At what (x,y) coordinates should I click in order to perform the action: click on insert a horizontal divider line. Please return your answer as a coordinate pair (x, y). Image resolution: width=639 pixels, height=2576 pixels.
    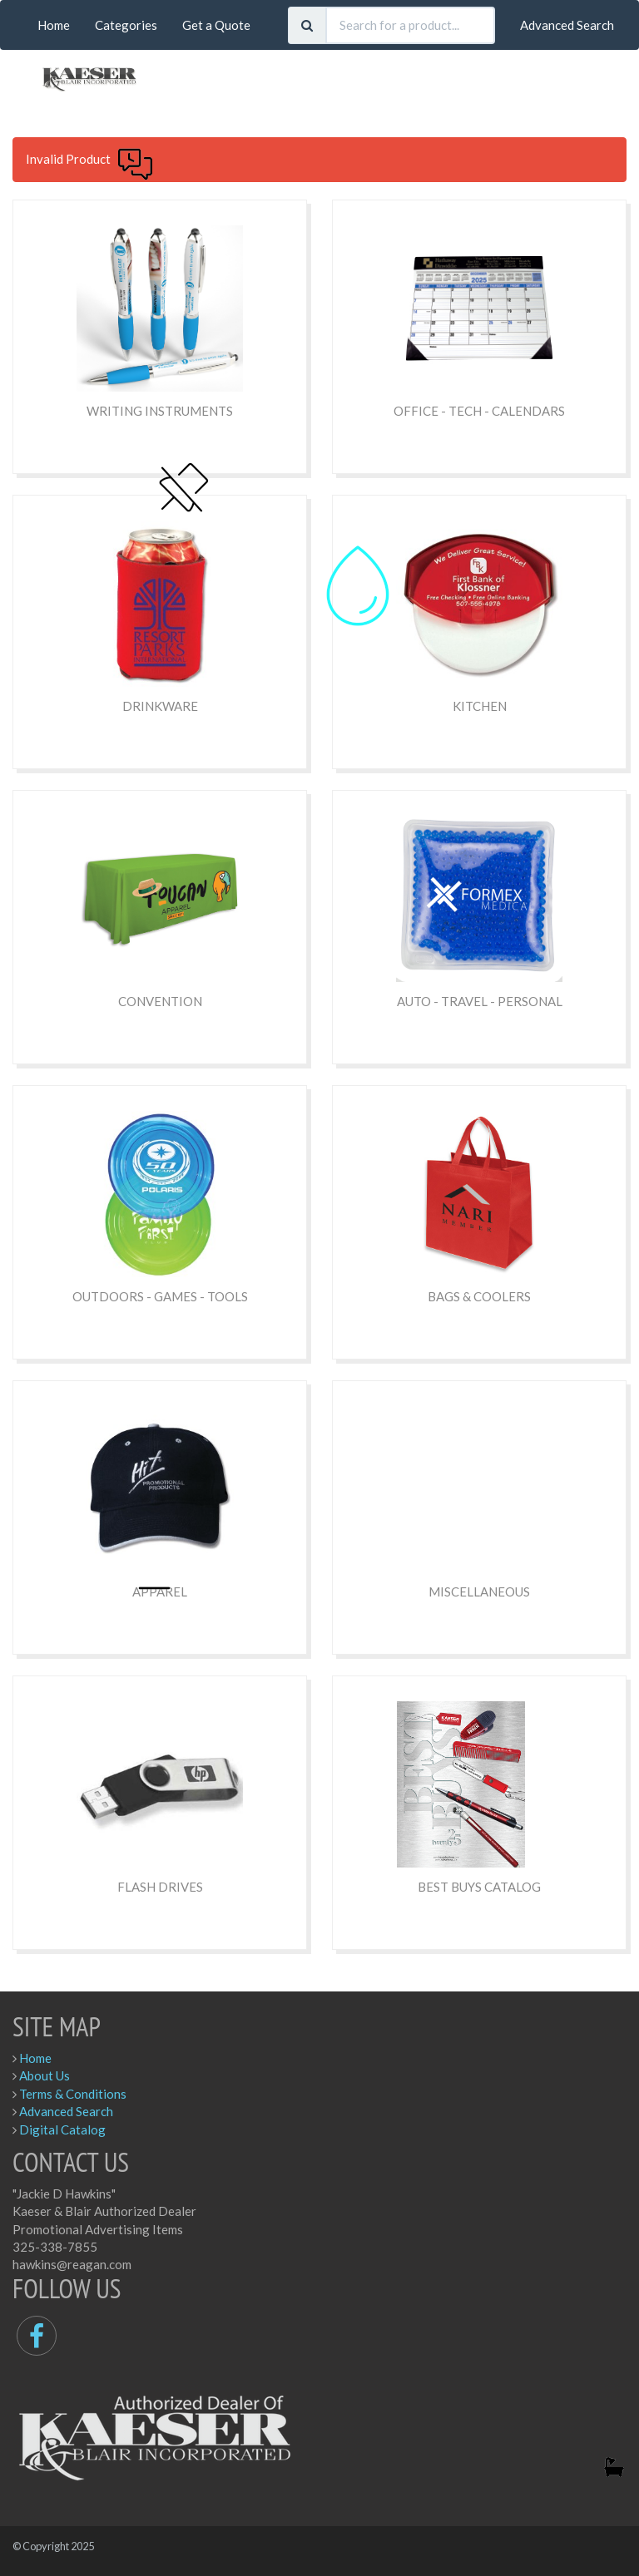
    Looking at the image, I should click on (154, 1587).